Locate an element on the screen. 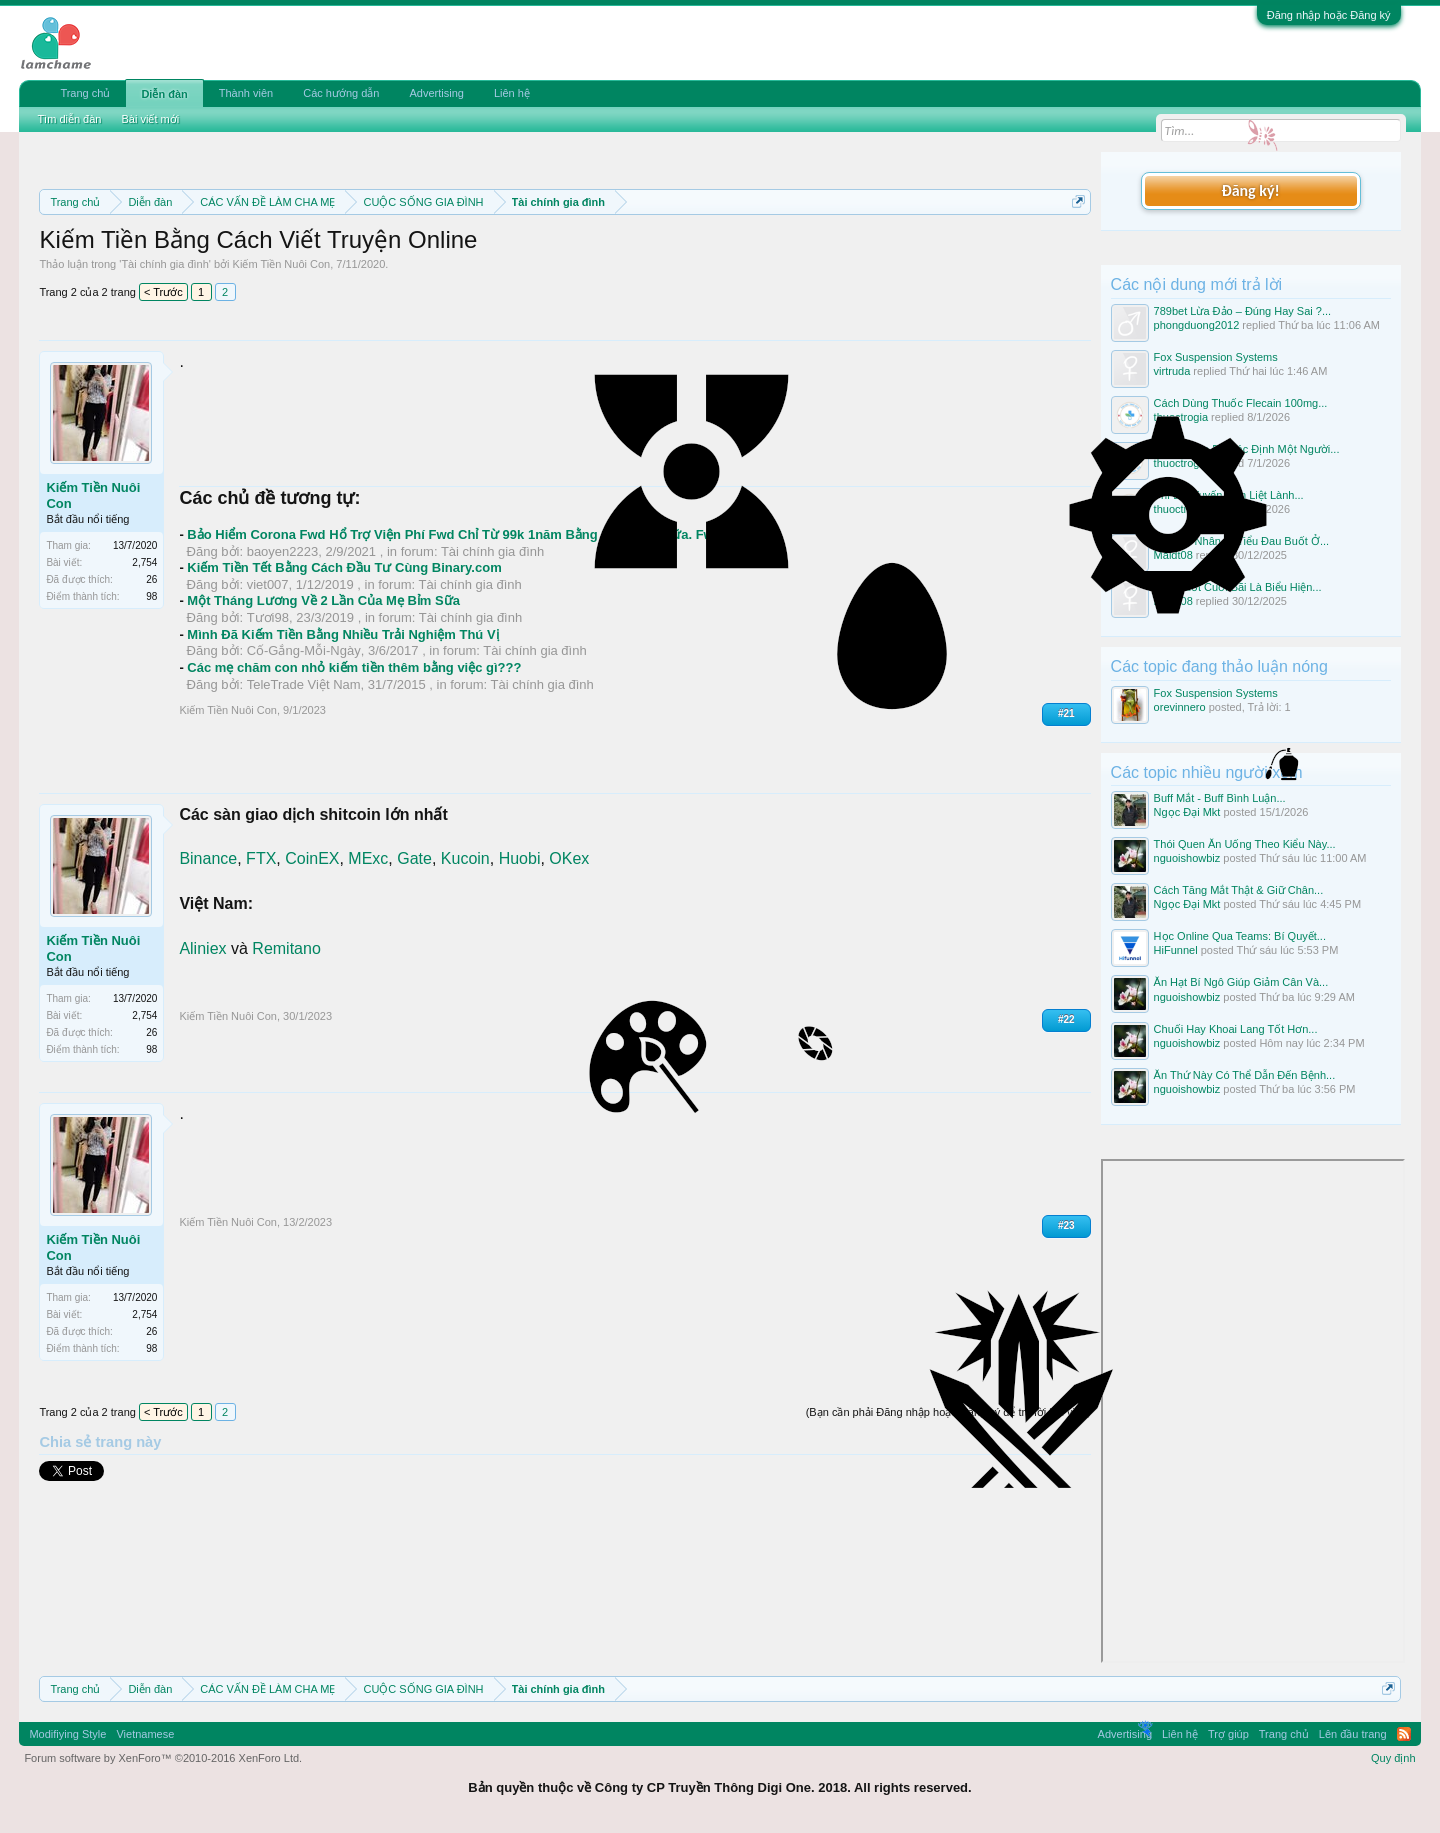 This screenshot has width=1440, height=1833. indicates an egg item or ingredient in a game inventory is located at coordinates (892, 636).